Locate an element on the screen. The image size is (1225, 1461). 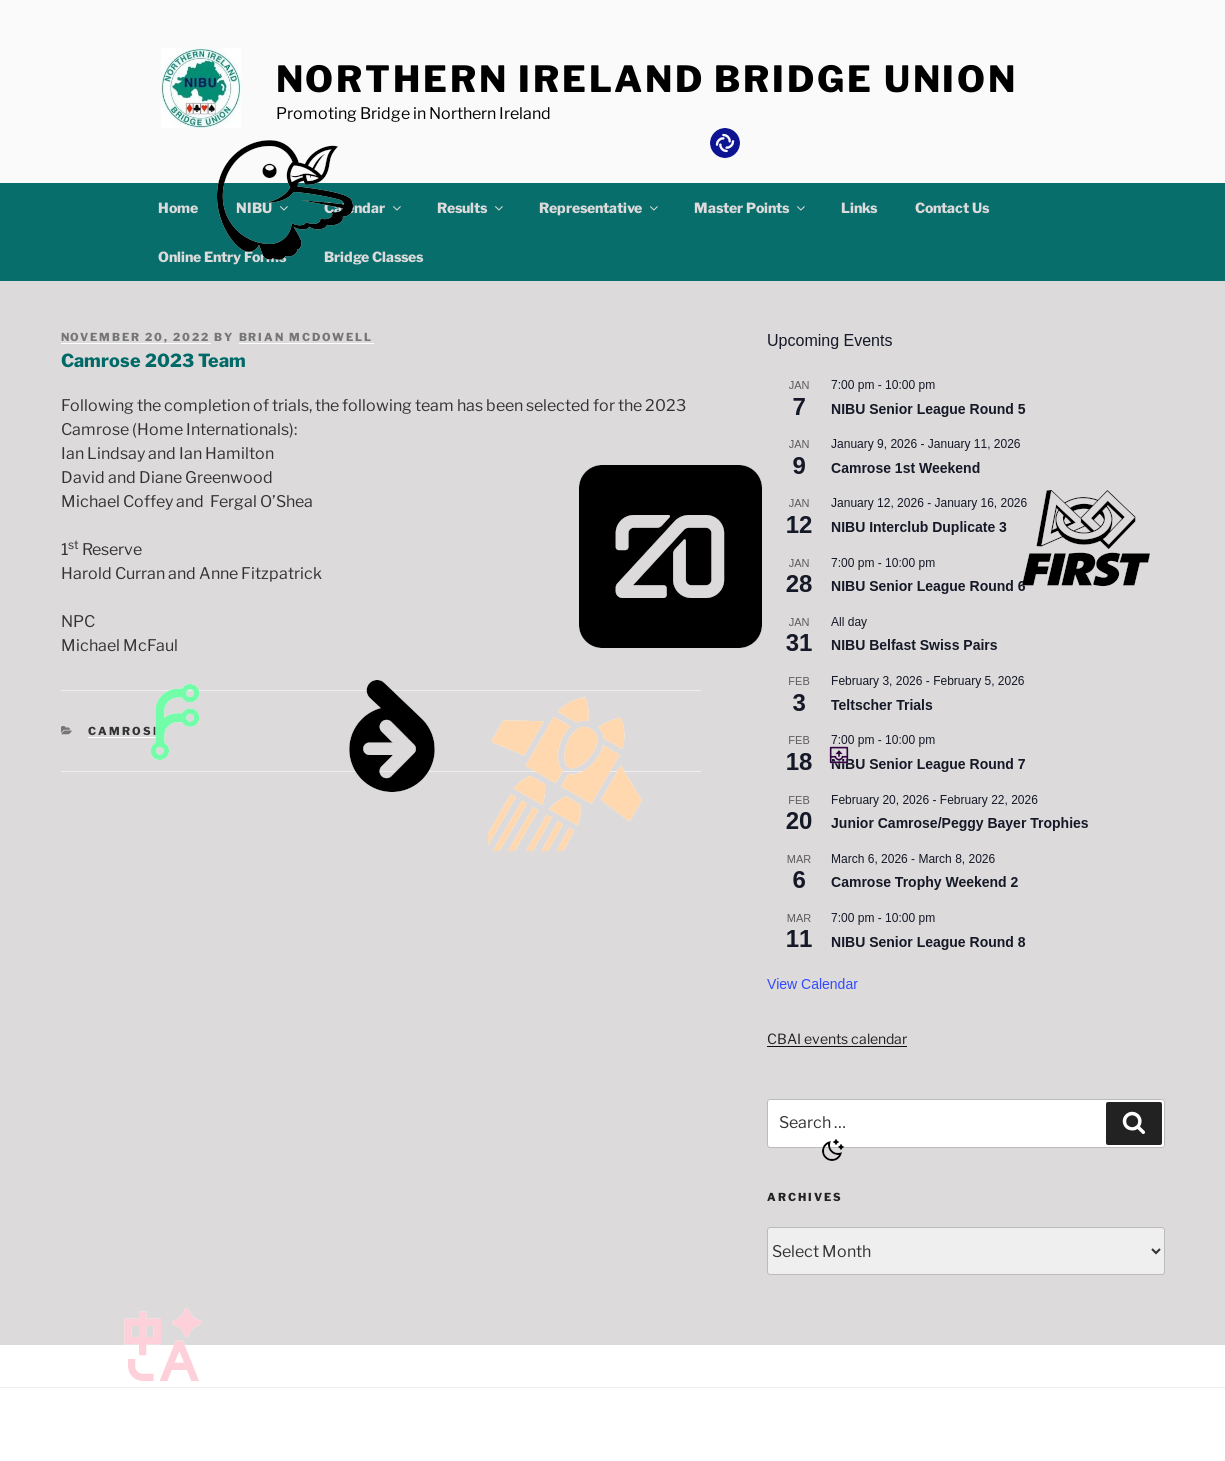
translate text using AI is located at coordinates (161, 1348).